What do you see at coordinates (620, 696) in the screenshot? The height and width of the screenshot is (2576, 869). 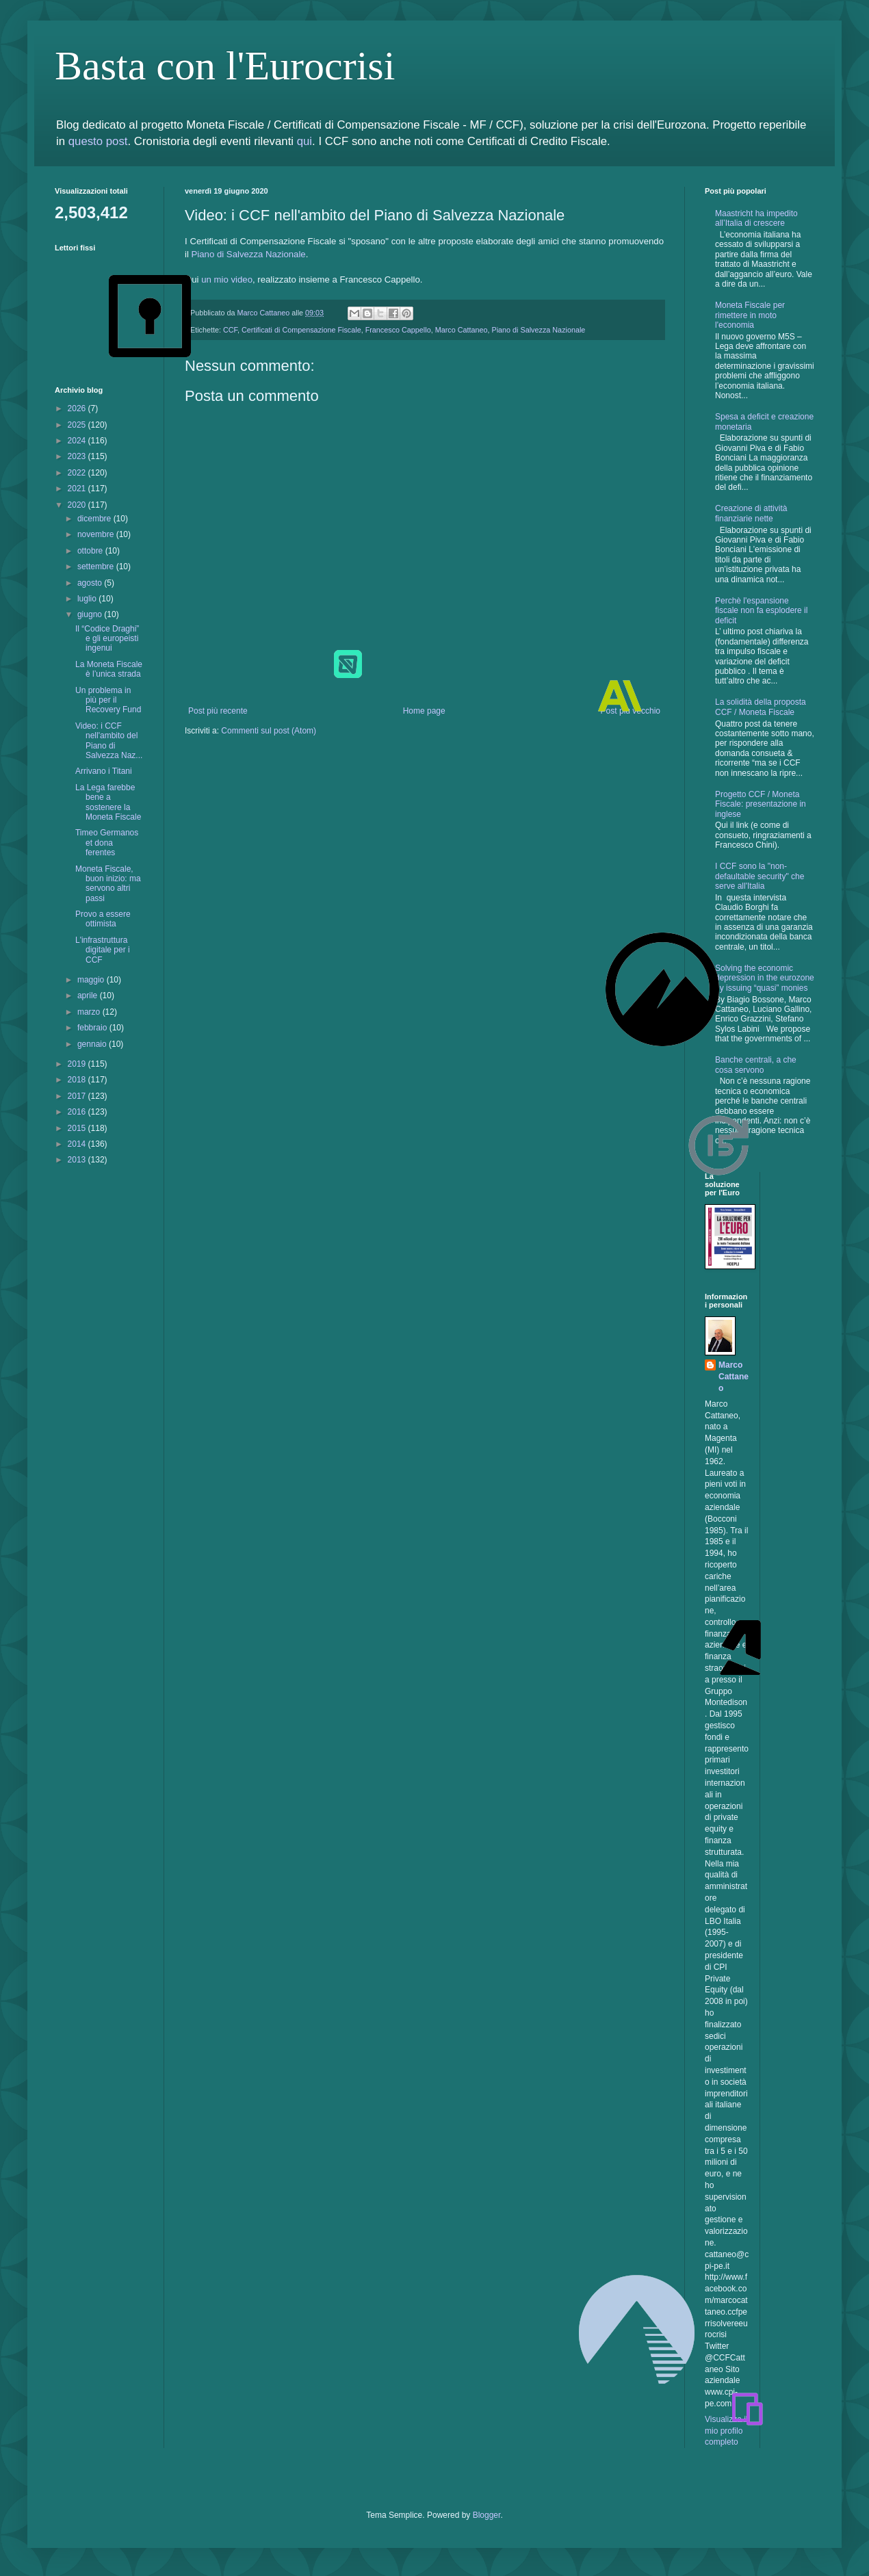 I see `anthropic company logo` at bounding box center [620, 696].